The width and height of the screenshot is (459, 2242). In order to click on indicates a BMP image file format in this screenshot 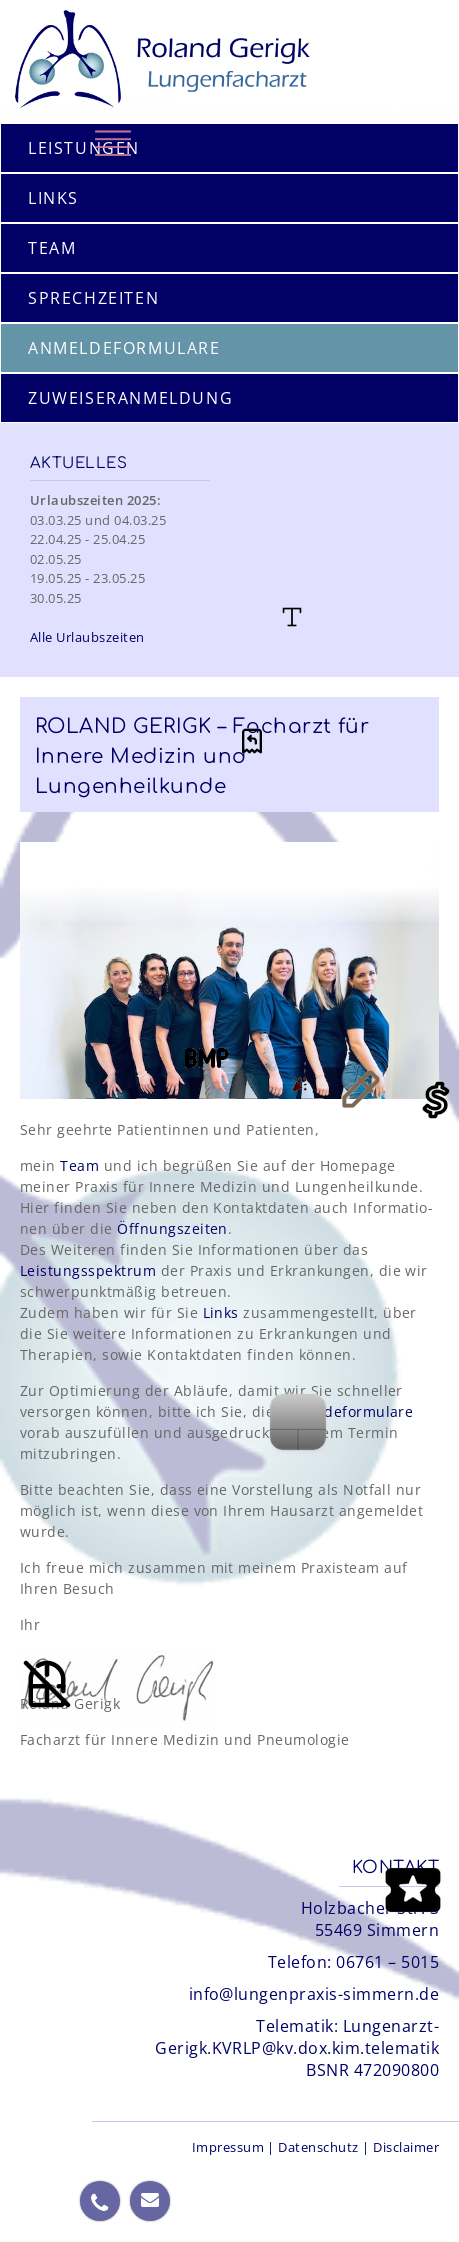, I will do `click(207, 1058)`.